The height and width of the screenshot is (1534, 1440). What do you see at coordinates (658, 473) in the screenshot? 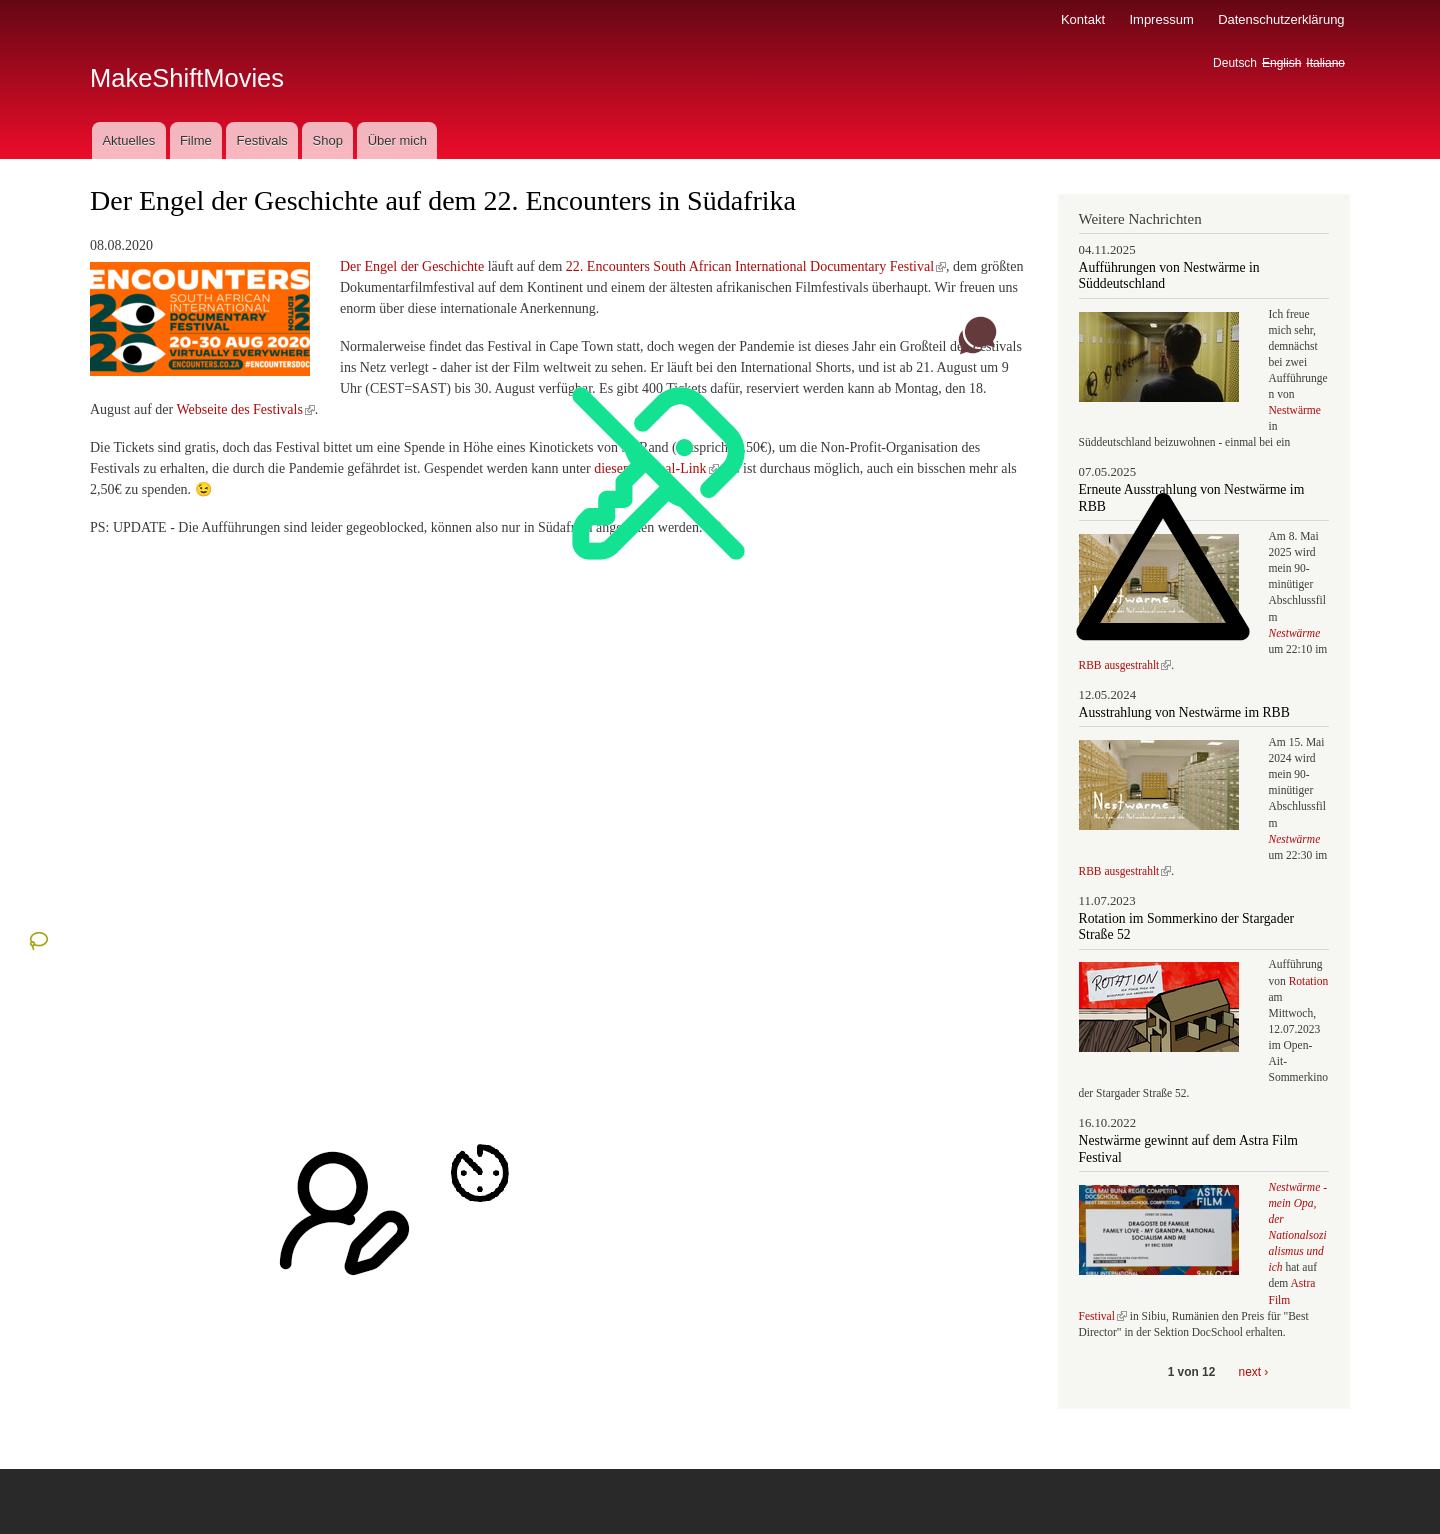
I see `access denied or authentication disabled` at bounding box center [658, 473].